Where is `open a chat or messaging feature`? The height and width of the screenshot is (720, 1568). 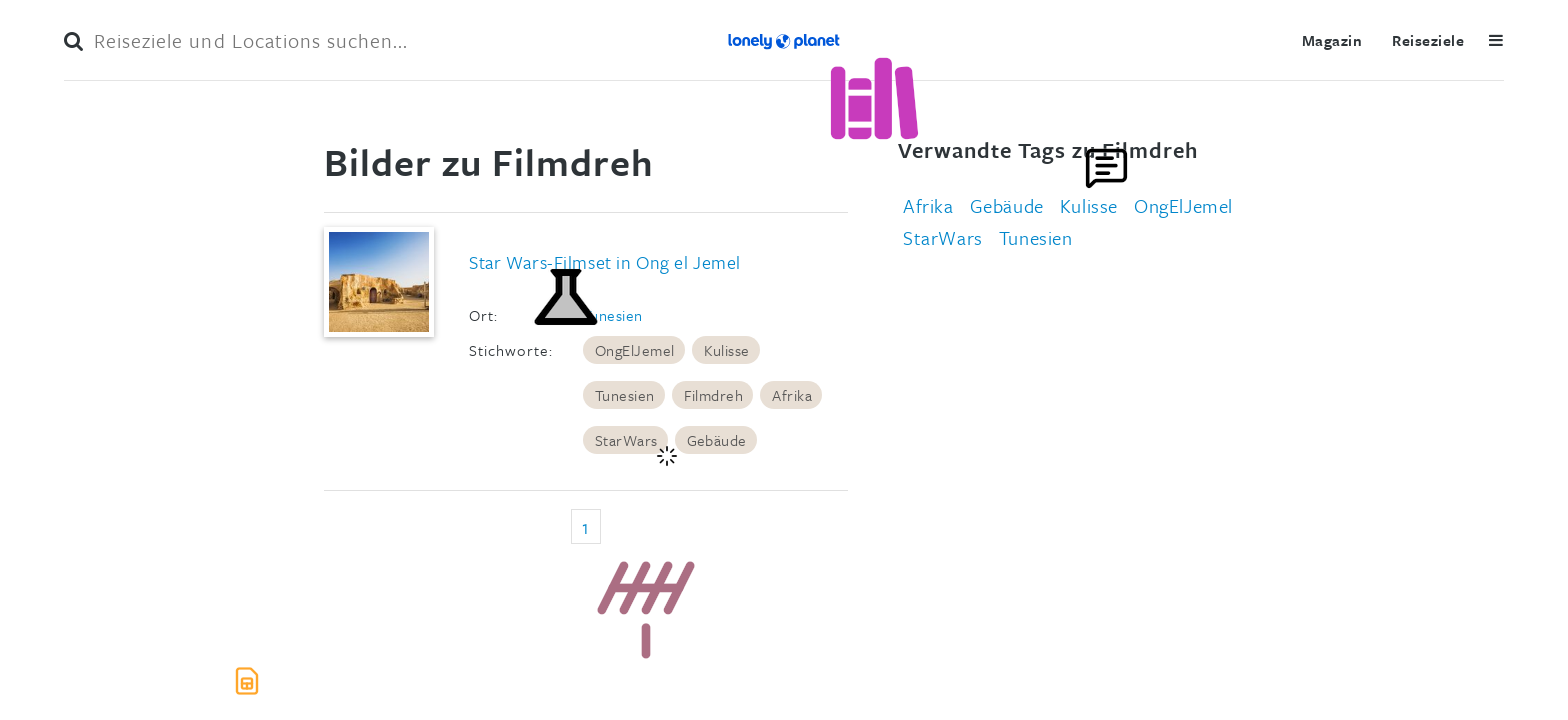
open a chat or messaging feature is located at coordinates (1106, 167).